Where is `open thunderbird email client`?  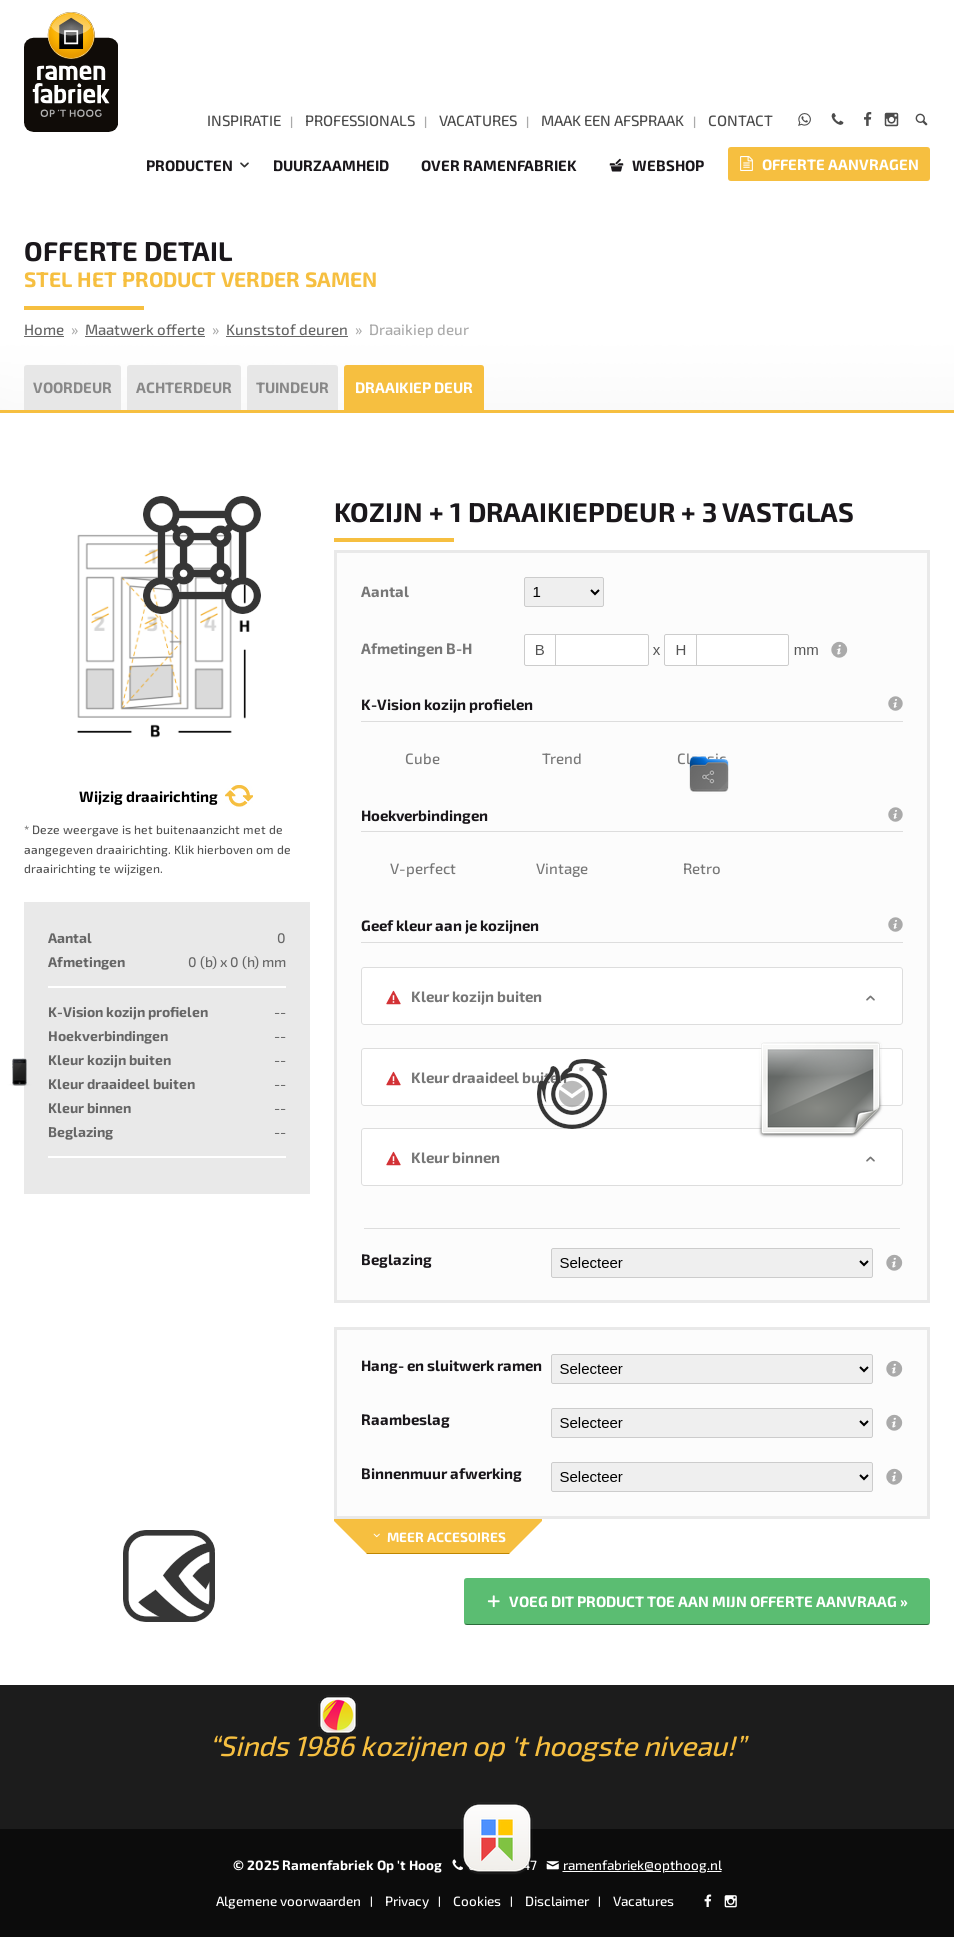 open thunderbird email client is located at coordinates (572, 1094).